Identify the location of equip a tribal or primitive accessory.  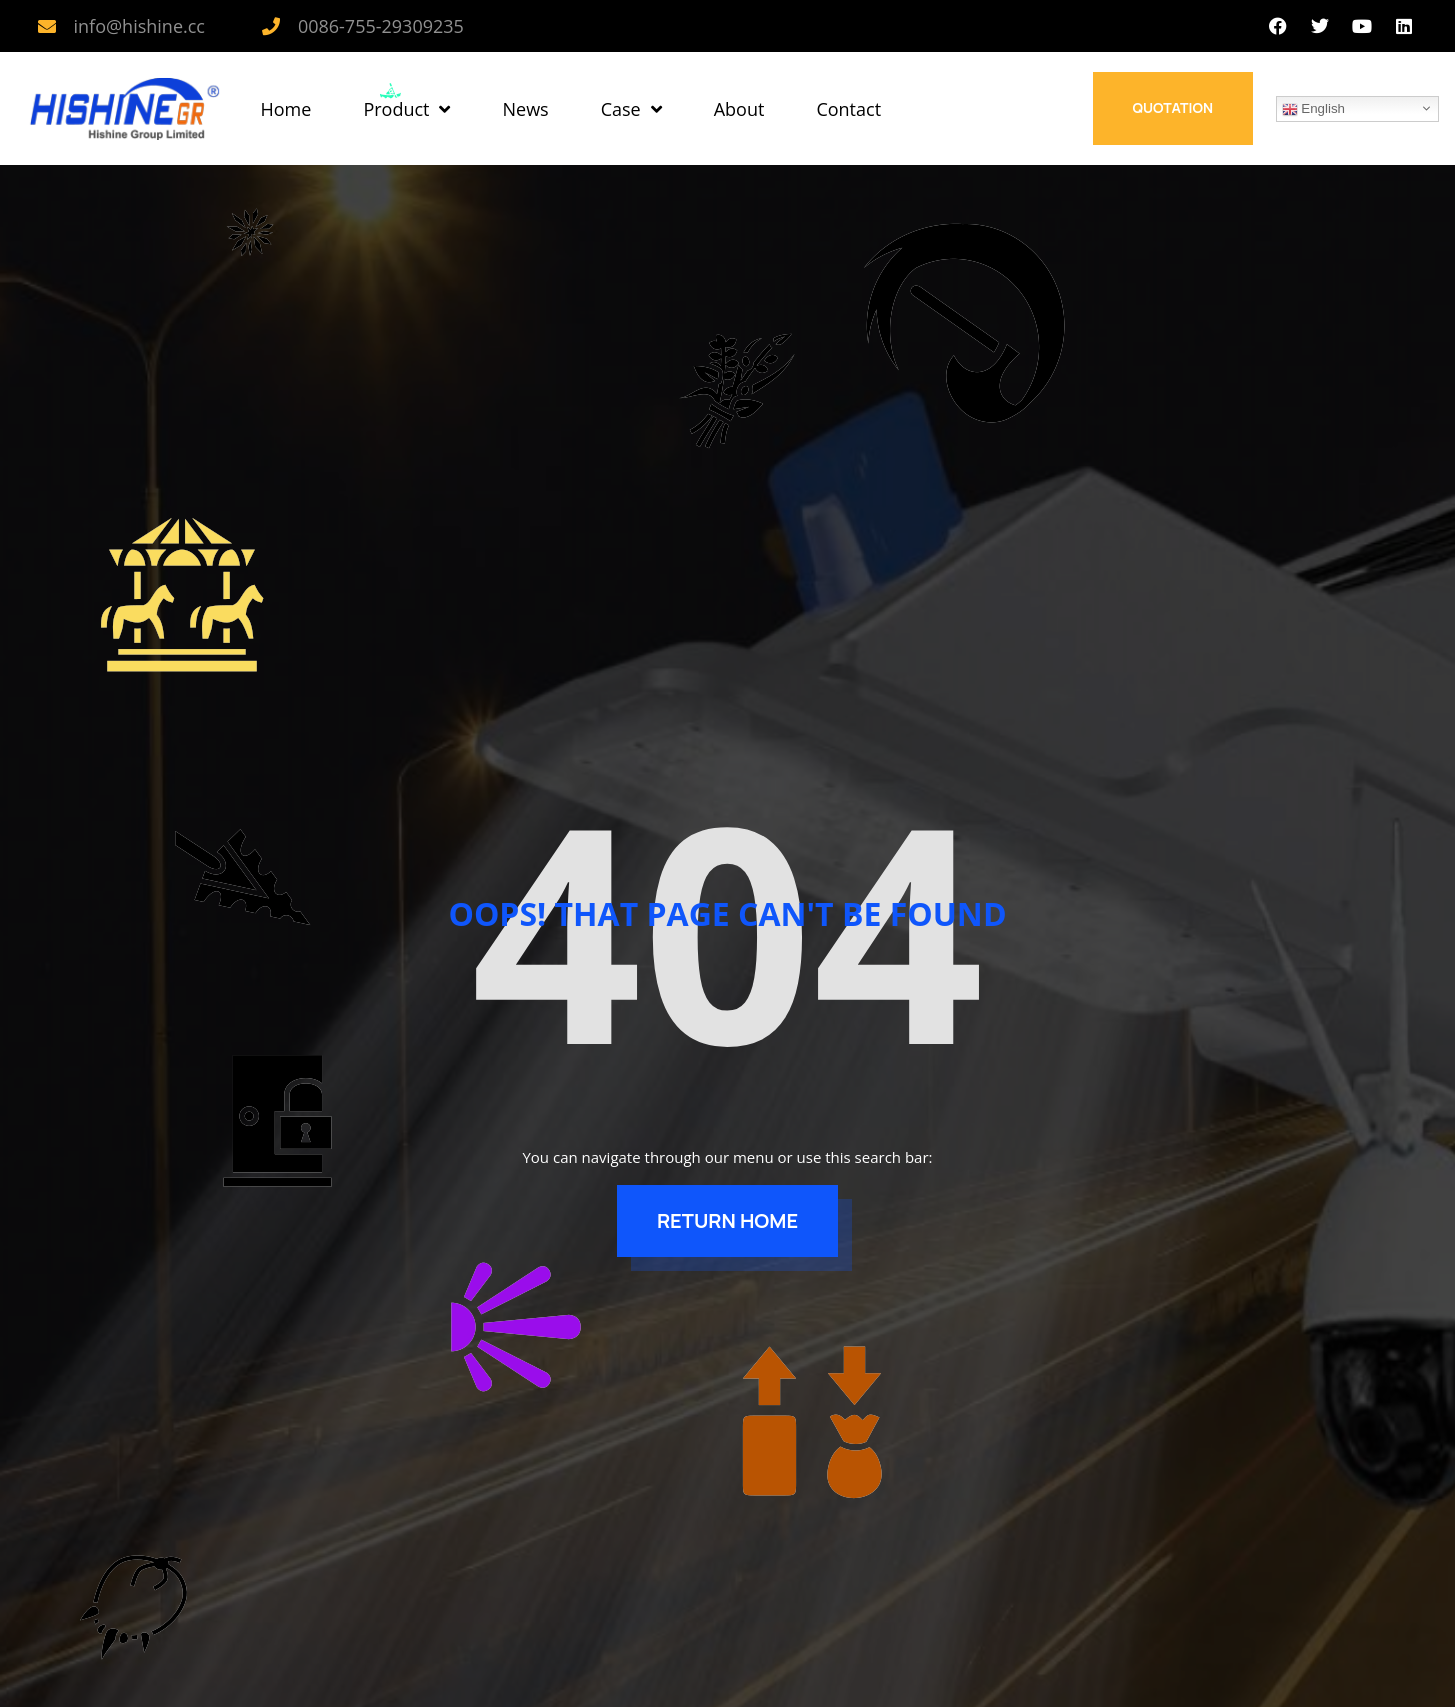
(133, 1607).